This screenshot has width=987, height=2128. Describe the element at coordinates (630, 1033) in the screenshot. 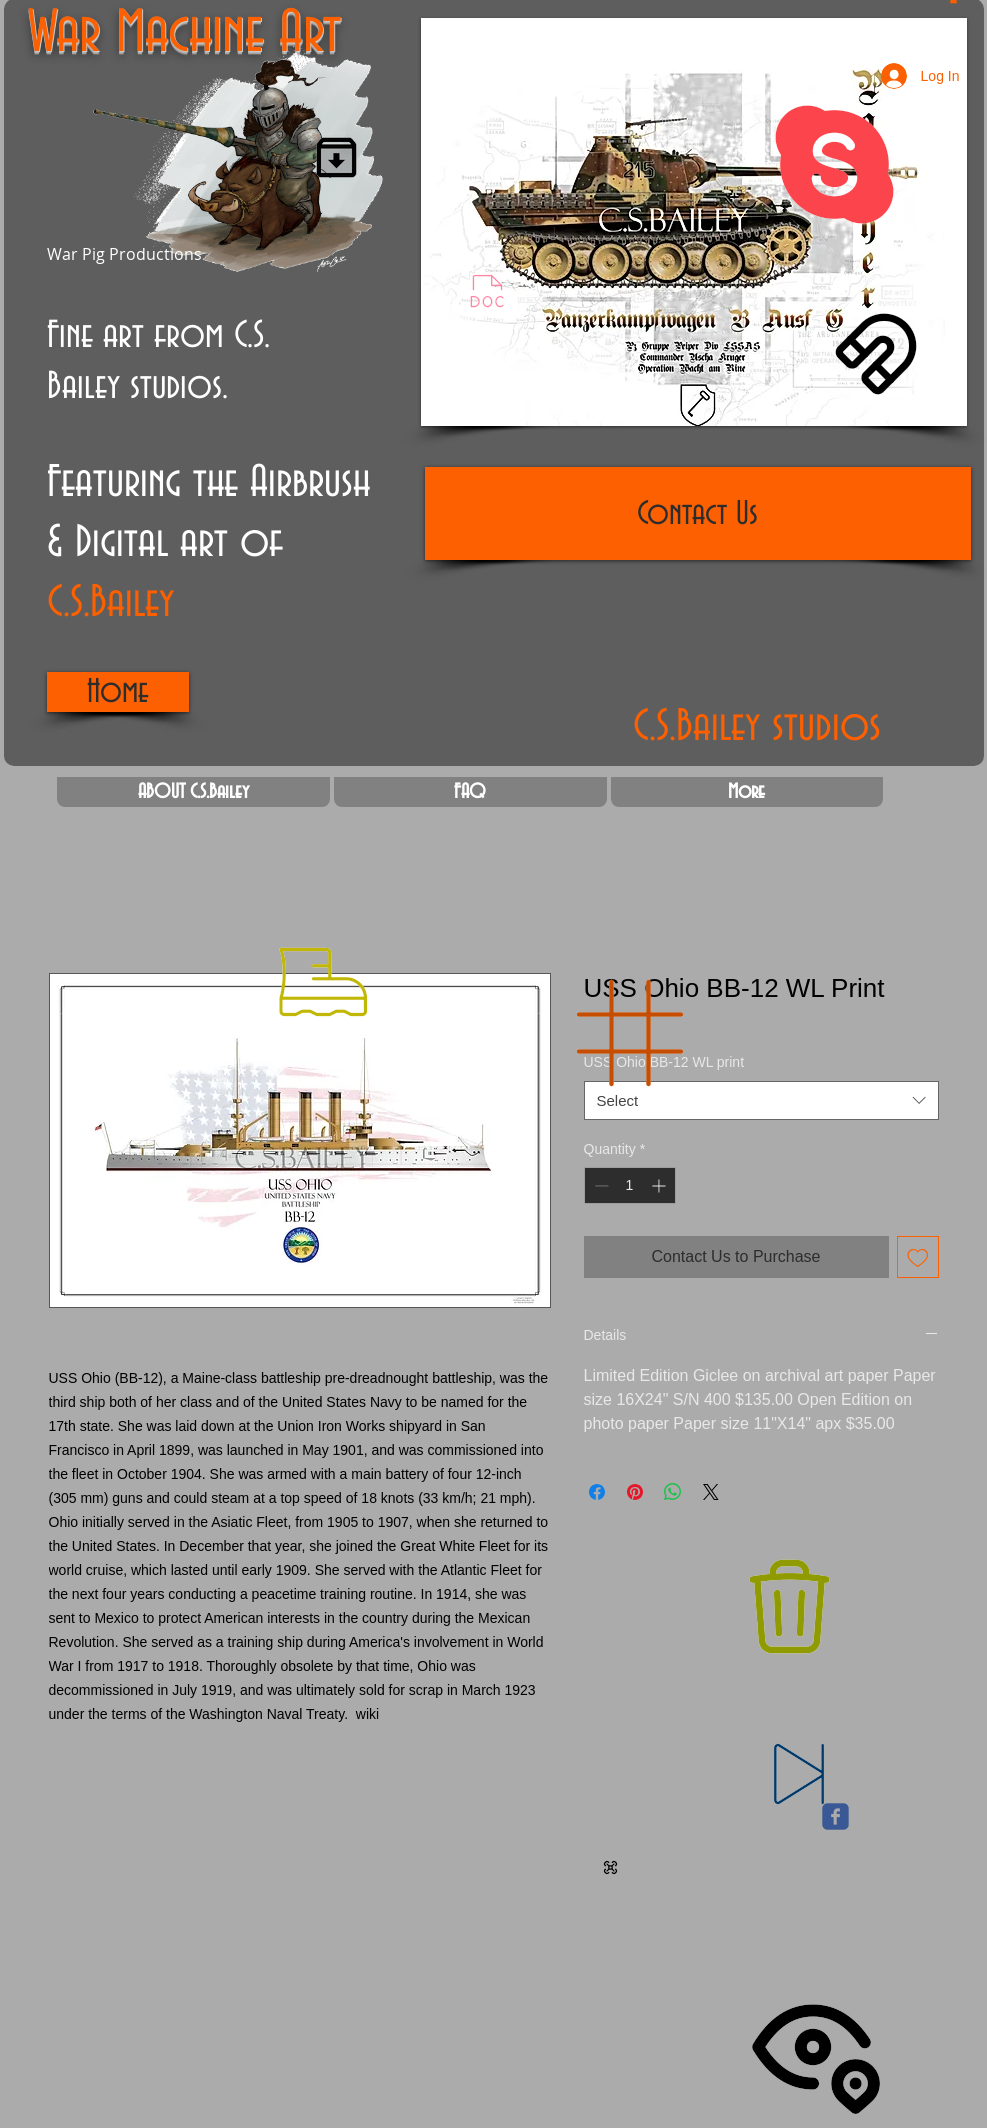

I see `add or view hashtags` at that location.